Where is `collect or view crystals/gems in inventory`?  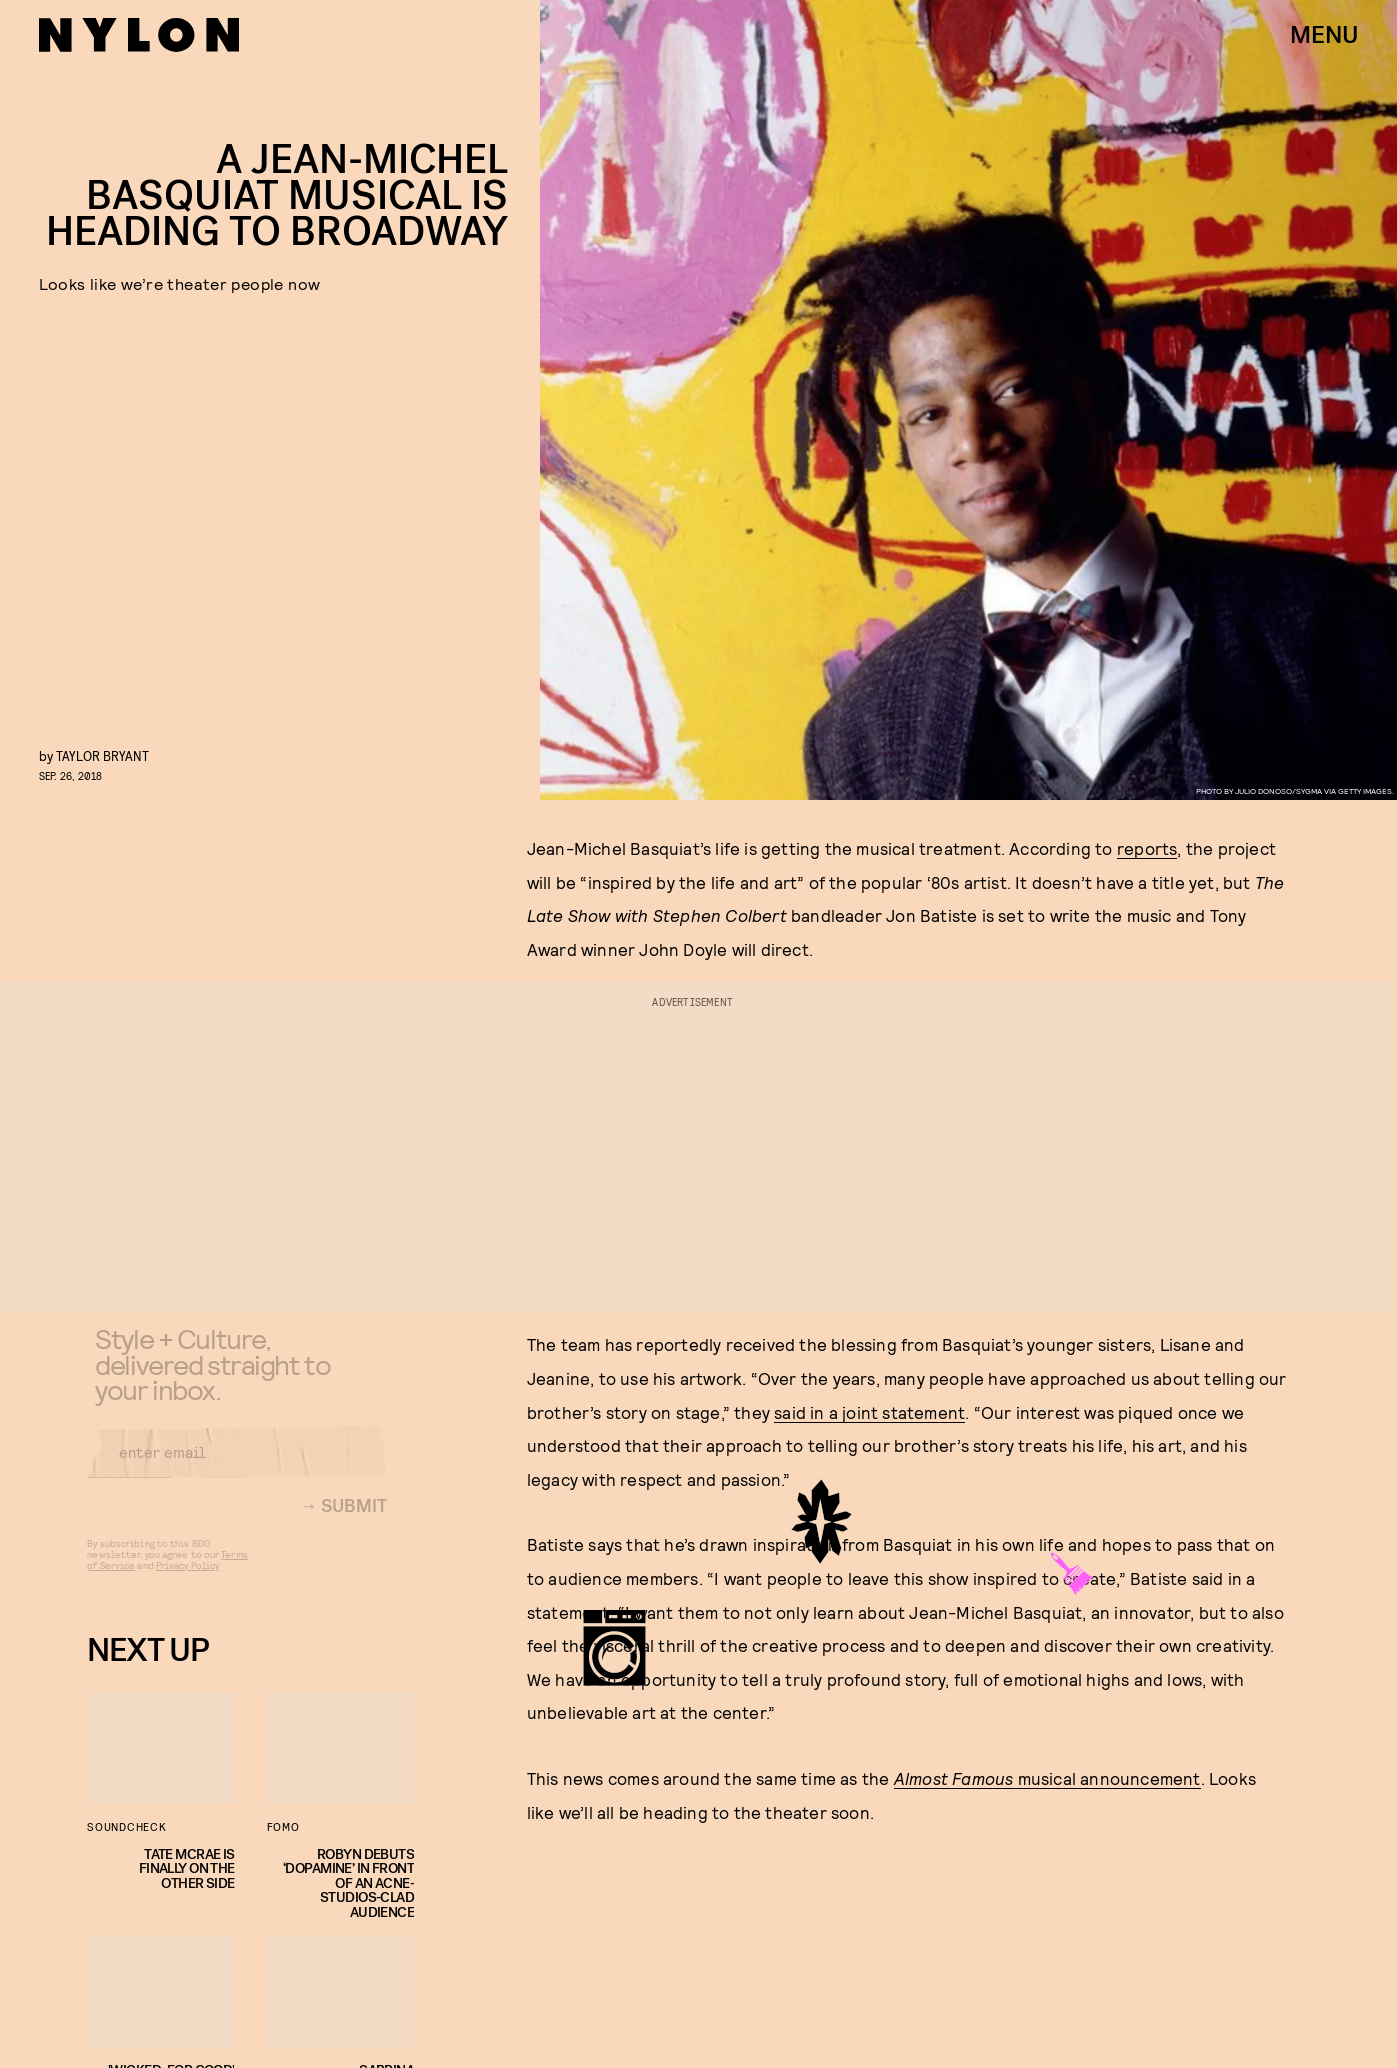 collect or view crystals/gems in inventory is located at coordinates (820, 1522).